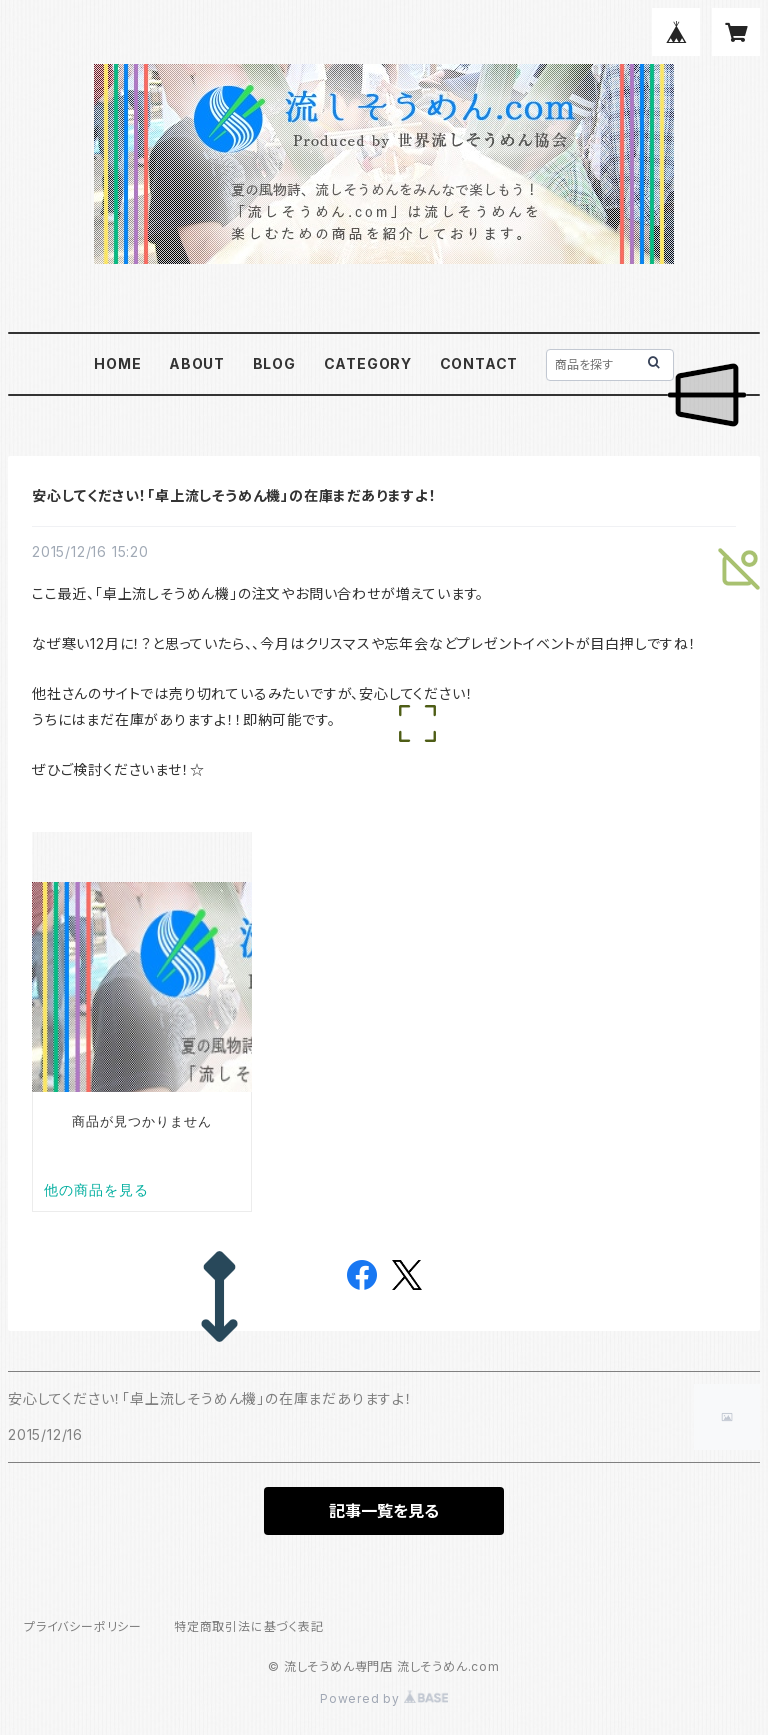  I want to click on mute or disable notifications, so click(739, 569).